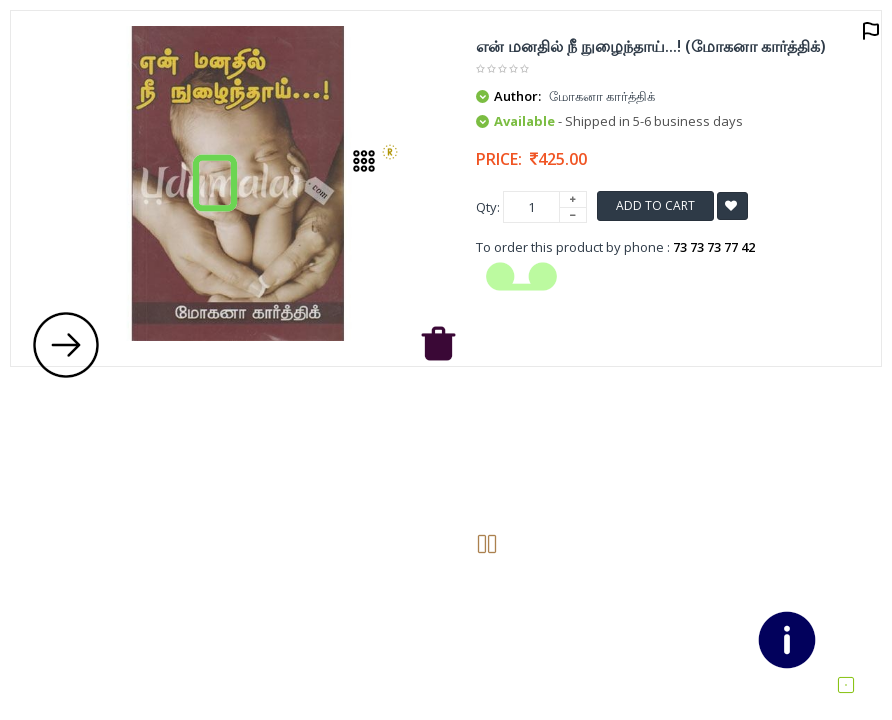 This screenshot has width=892, height=720. What do you see at coordinates (846, 685) in the screenshot?
I see `indicates a roll result of one on a dice` at bounding box center [846, 685].